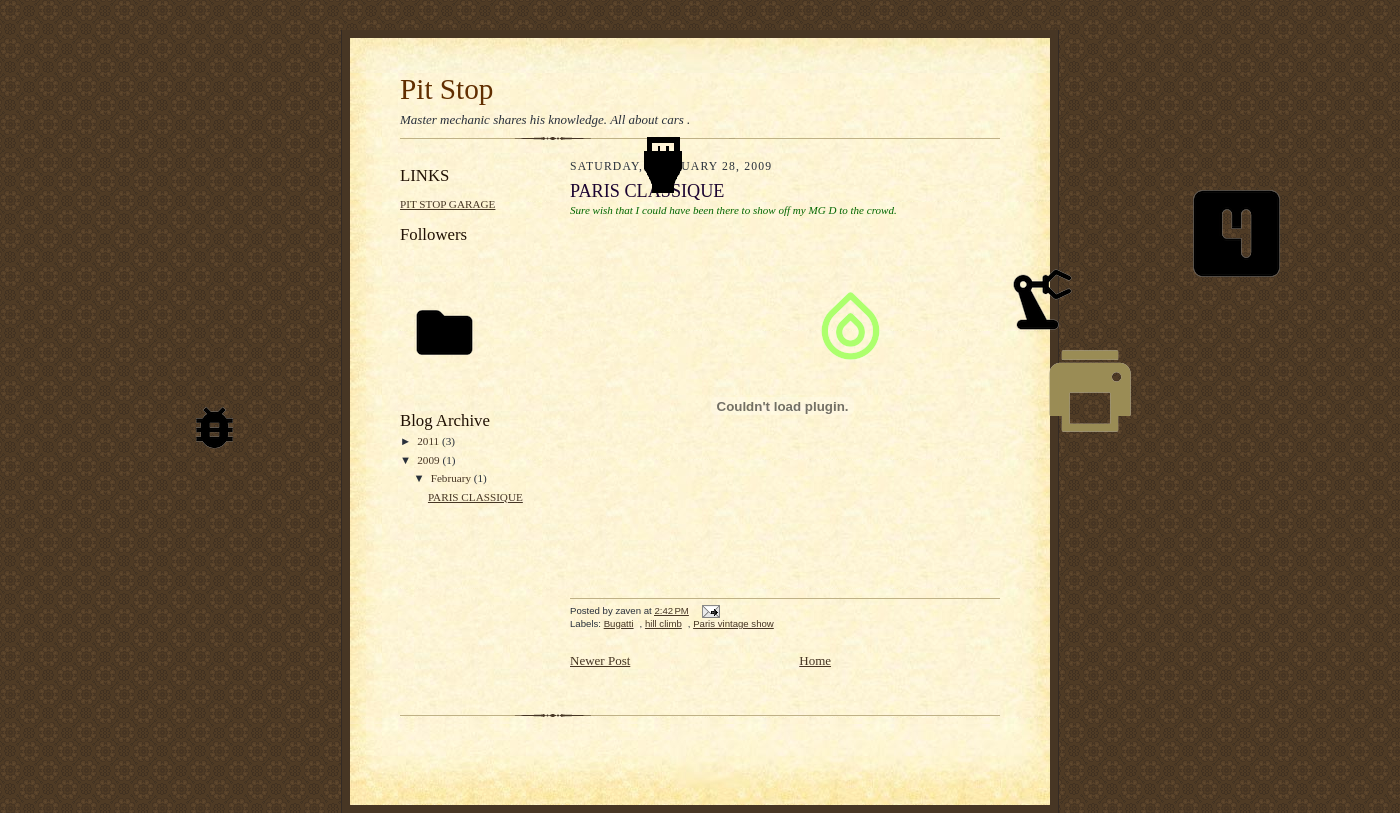 This screenshot has width=1400, height=813. What do you see at coordinates (444, 332) in the screenshot?
I see `access your files and documents` at bounding box center [444, 332].